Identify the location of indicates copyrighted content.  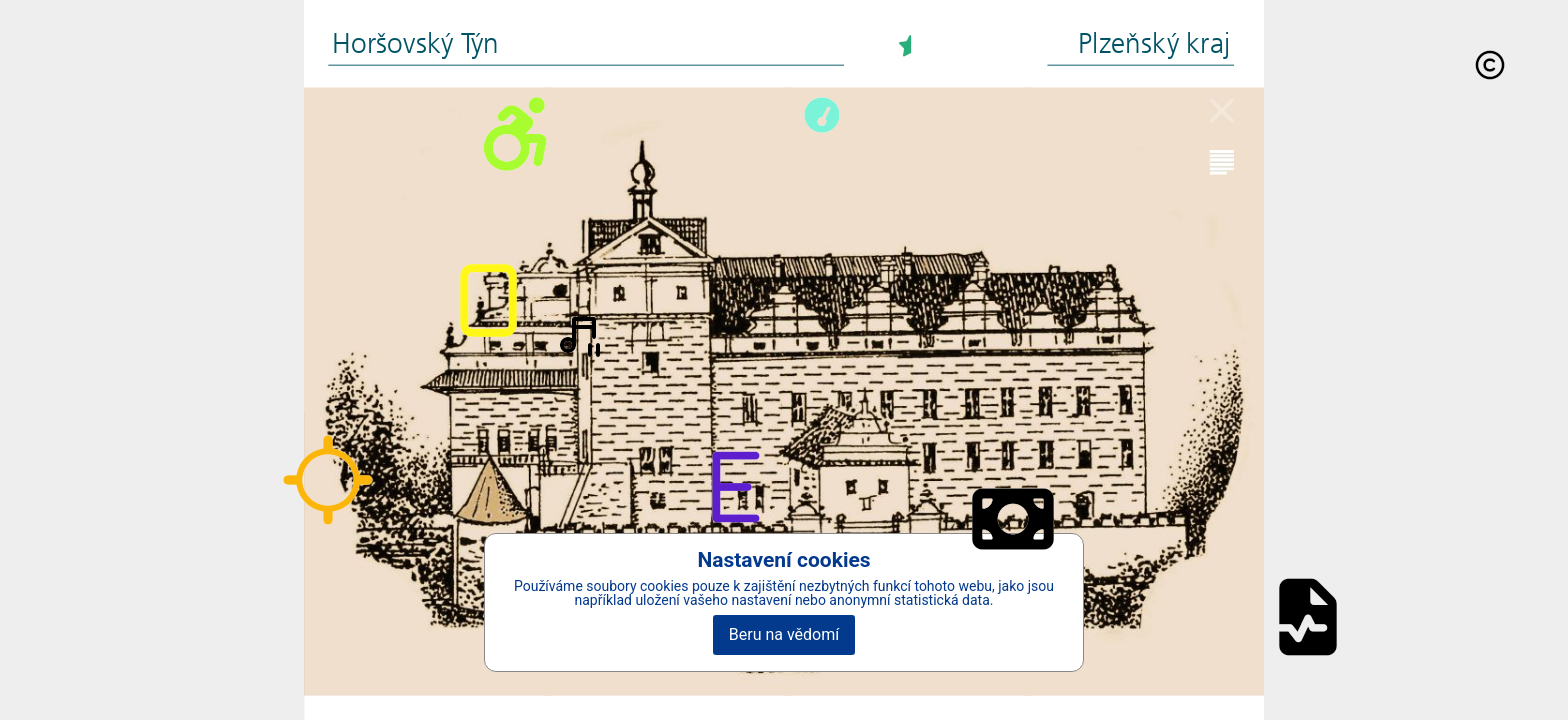
(1490, 65).